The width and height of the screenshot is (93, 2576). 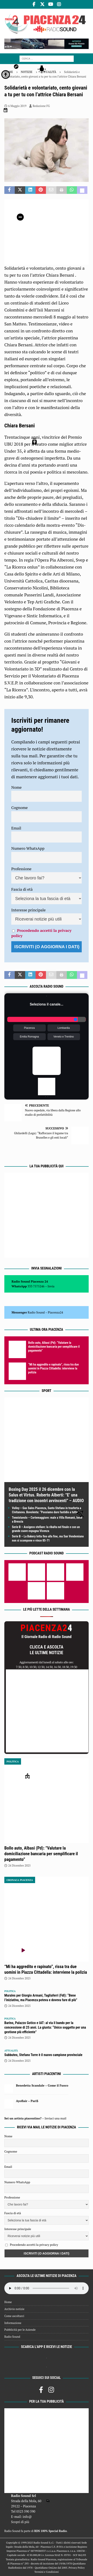 What do you see at coordinates (5, 110) in the screenshot?
I see `add an event to your calendar` at bounding box center [5, 110].